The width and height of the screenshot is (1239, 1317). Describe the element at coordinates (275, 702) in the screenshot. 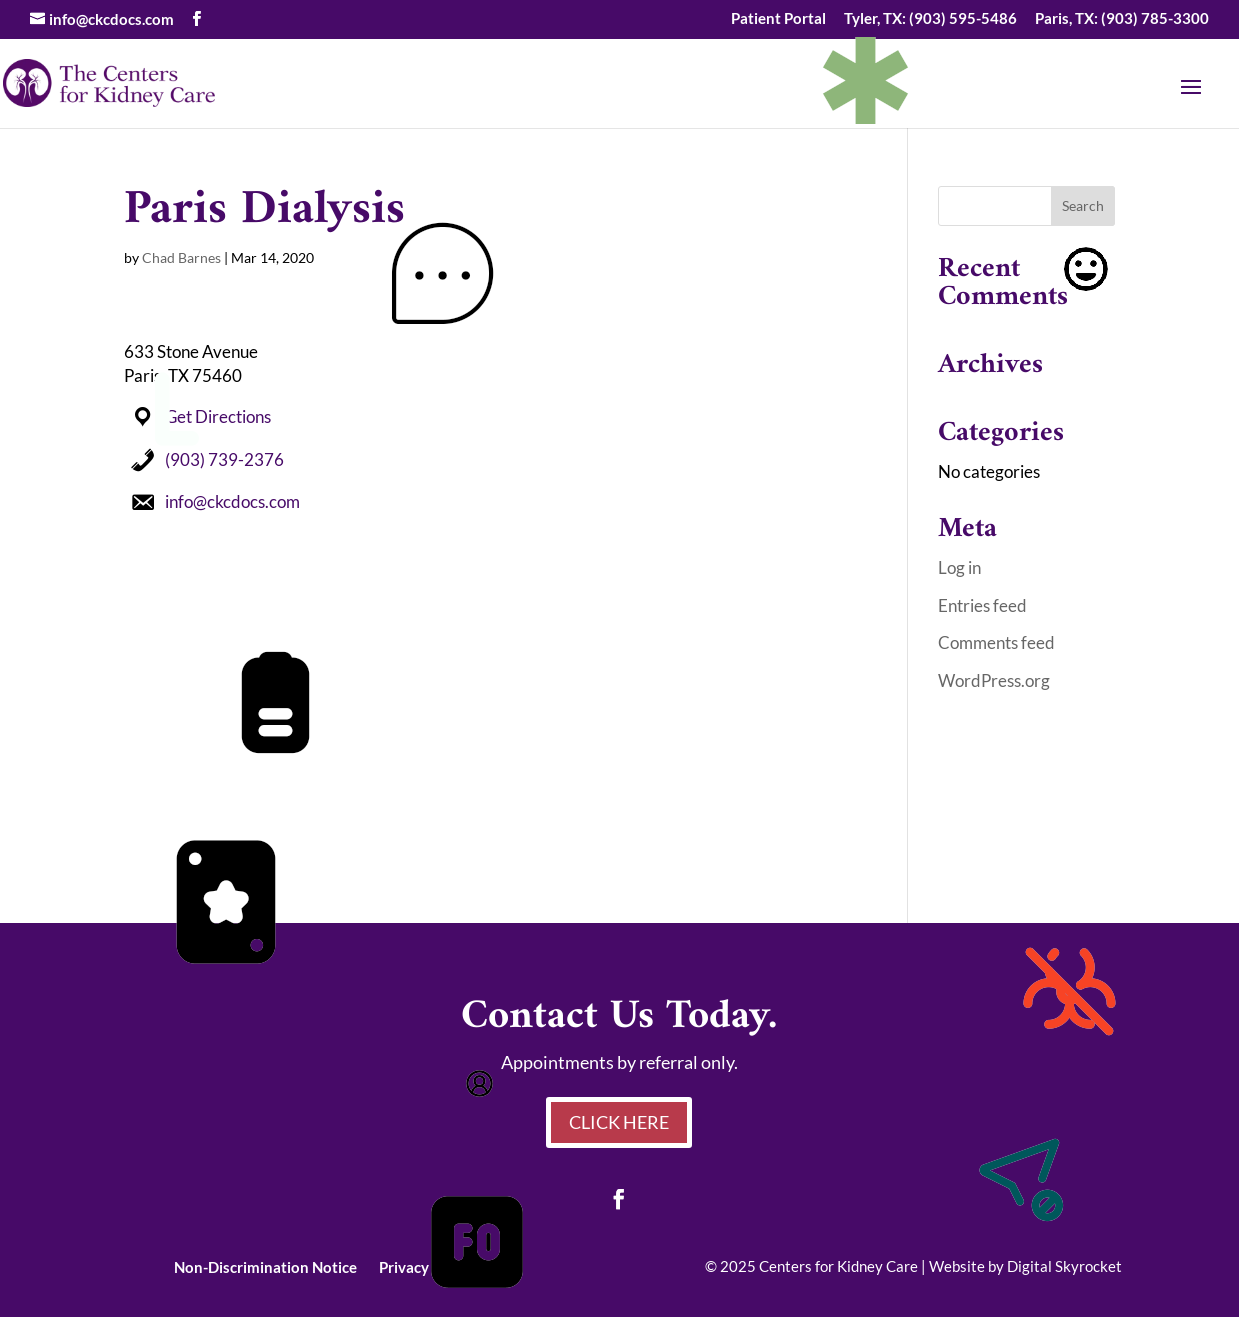

I see `battery at approximately 50% charge` at that location.